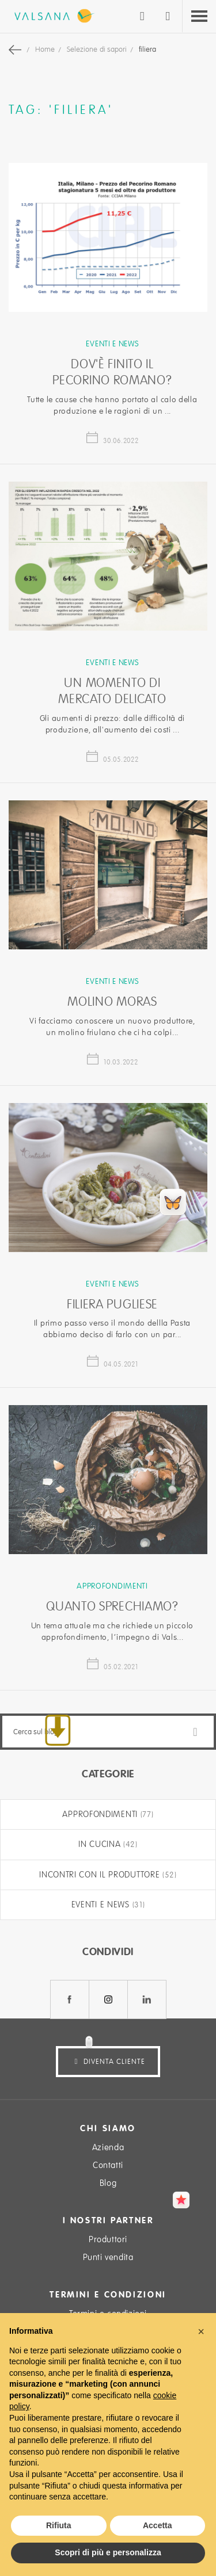 The height and width of the screenshot is (2576, 216). Describe the element at coordinates (89, 2042) in the screenshot. I see `connect a bluetooth mouse` at that location.